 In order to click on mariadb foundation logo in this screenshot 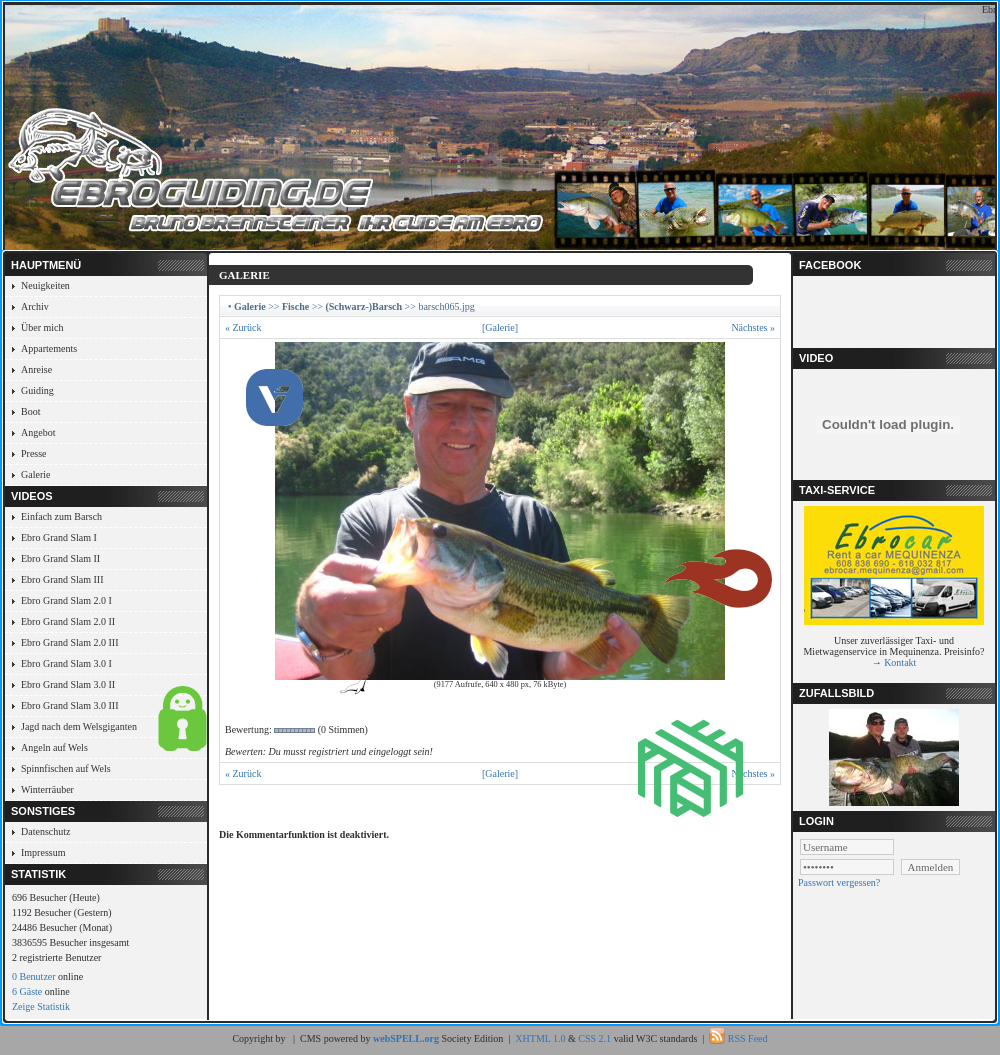, I will do `click(354, 684)`.